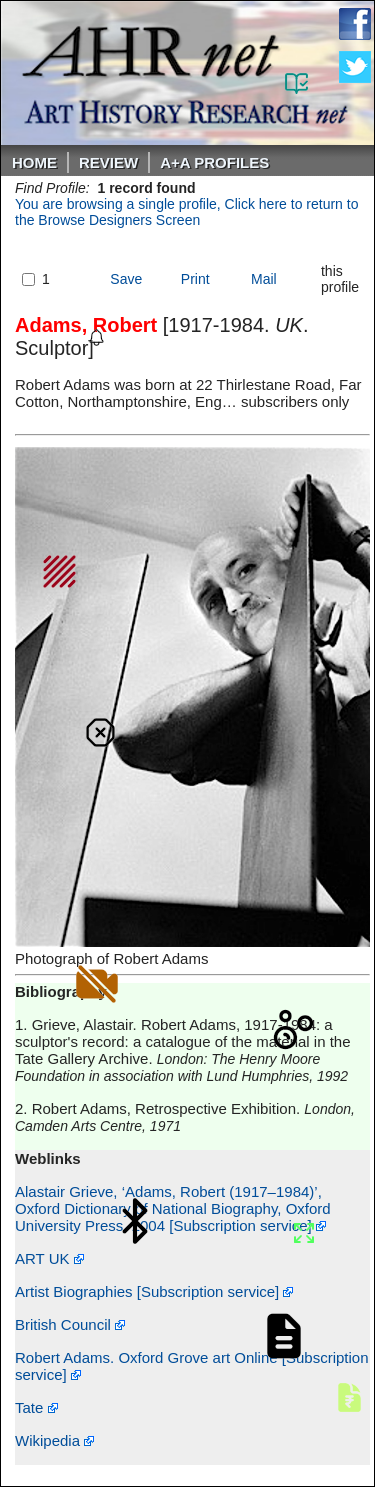 Image resolution: width=375 pixels, height=1487 pixels. What do you see at coordinates (304, 1233) in the screenshot?
I see `expand to fullscreen mode` at bounding box center [304, 1233].